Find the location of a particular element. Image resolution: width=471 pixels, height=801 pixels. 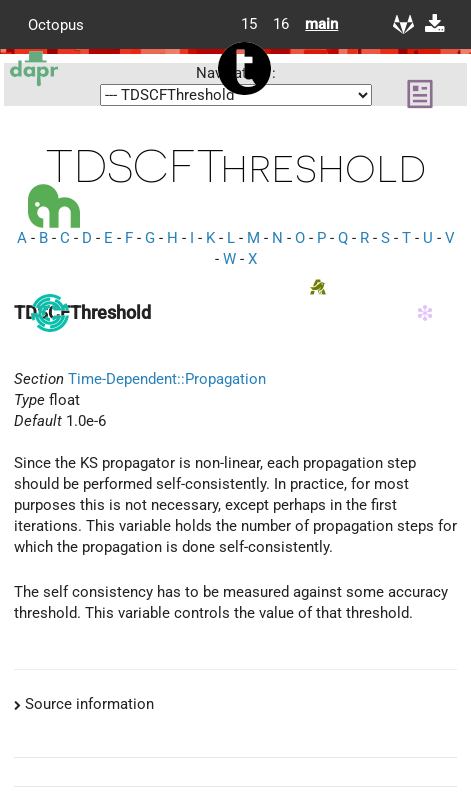

dapr distributed application runtime logo is located at coordinates (34, 69).